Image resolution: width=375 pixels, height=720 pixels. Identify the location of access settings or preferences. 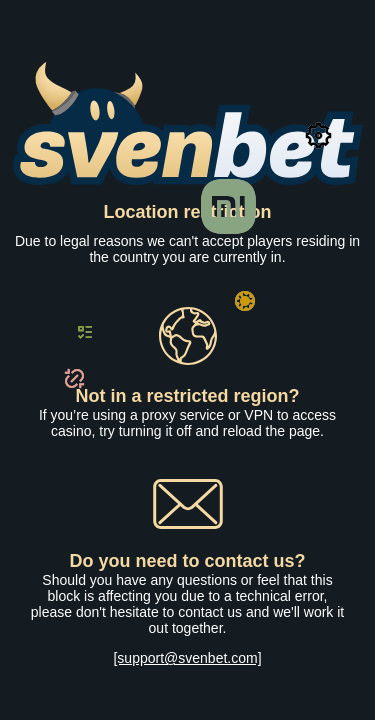
(318, 135).